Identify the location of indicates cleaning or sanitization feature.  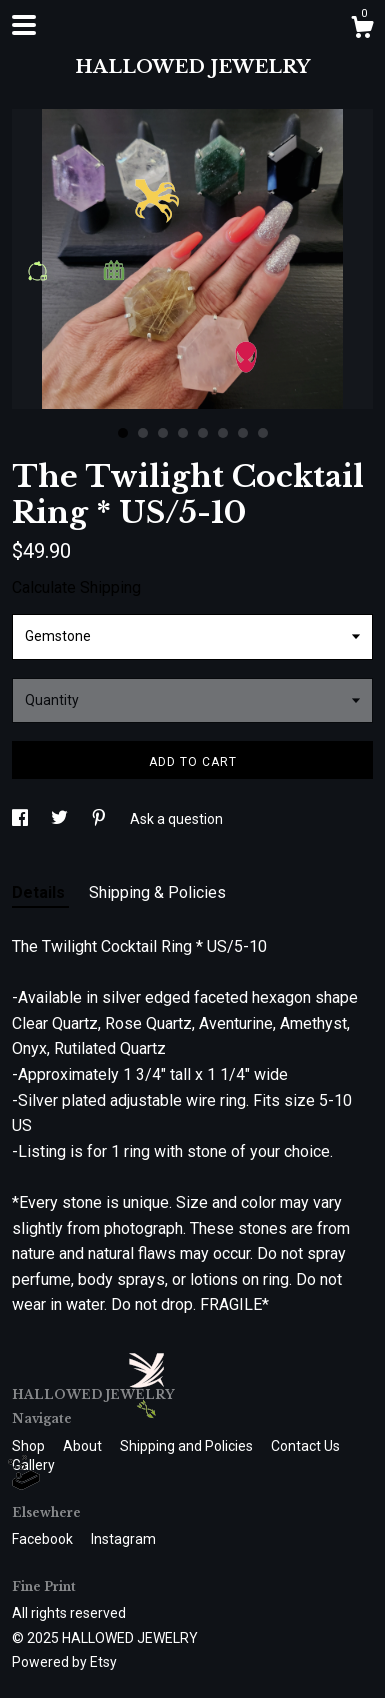
(25, 1473).